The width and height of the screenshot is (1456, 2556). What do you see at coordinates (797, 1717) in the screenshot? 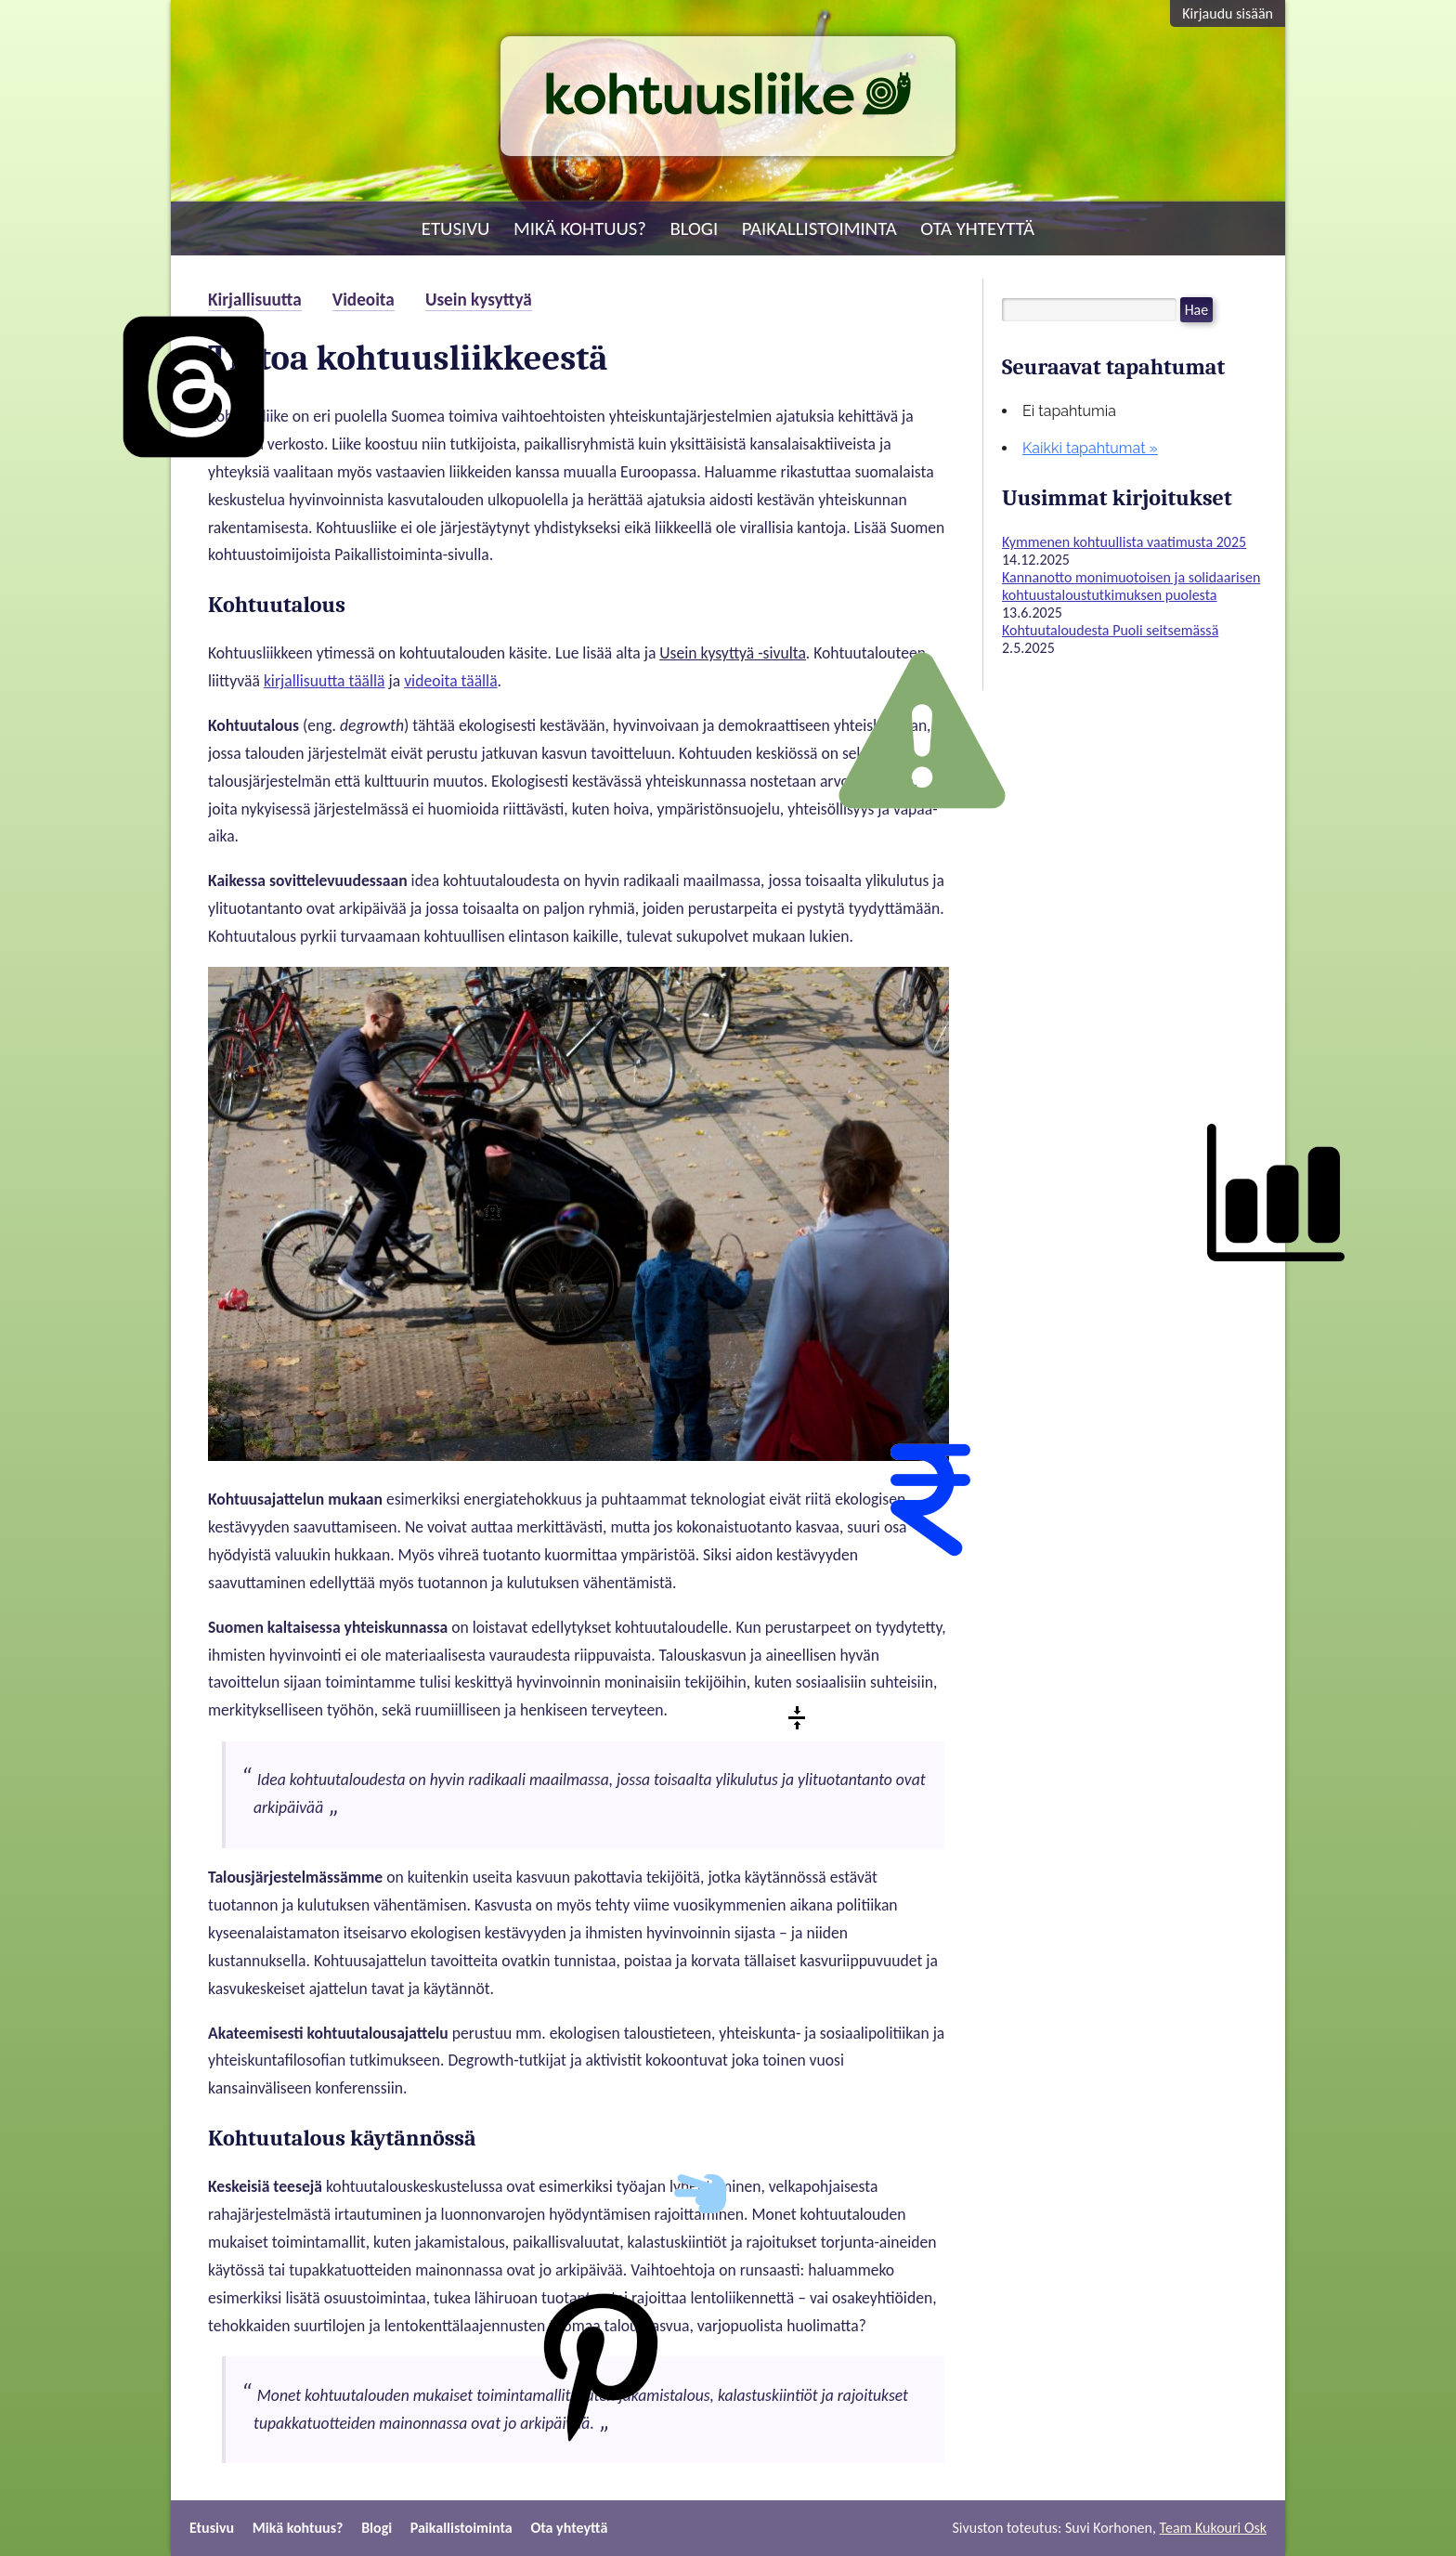
I see `vertically center align selected content` at bounding box center [797, 1717].